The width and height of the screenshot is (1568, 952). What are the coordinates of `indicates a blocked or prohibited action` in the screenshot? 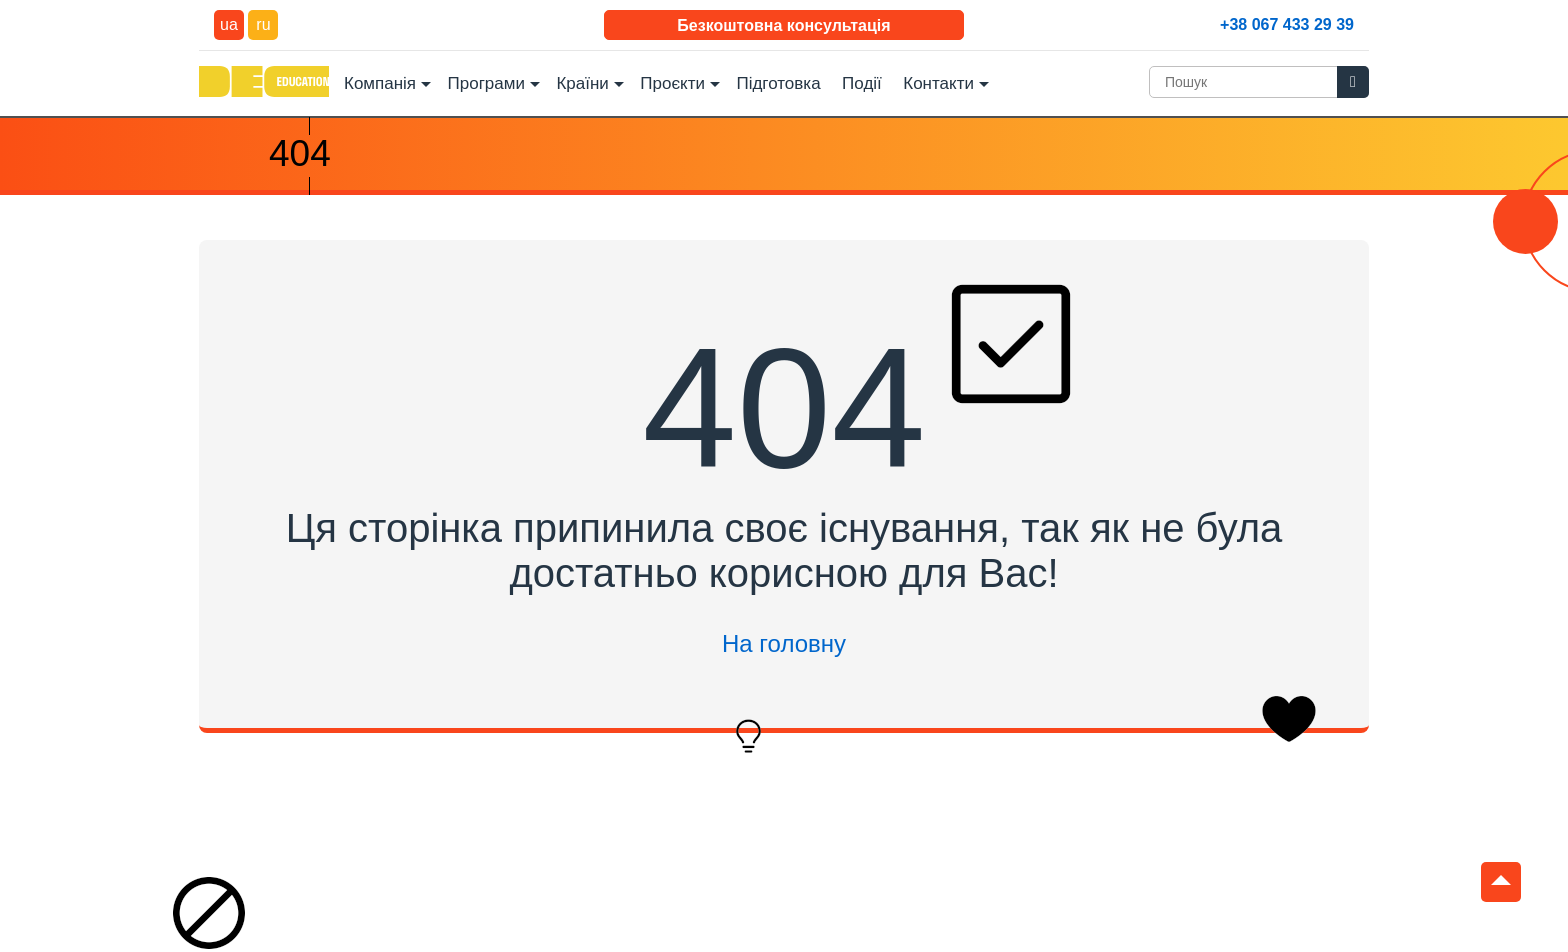 It's located at (209, 913).